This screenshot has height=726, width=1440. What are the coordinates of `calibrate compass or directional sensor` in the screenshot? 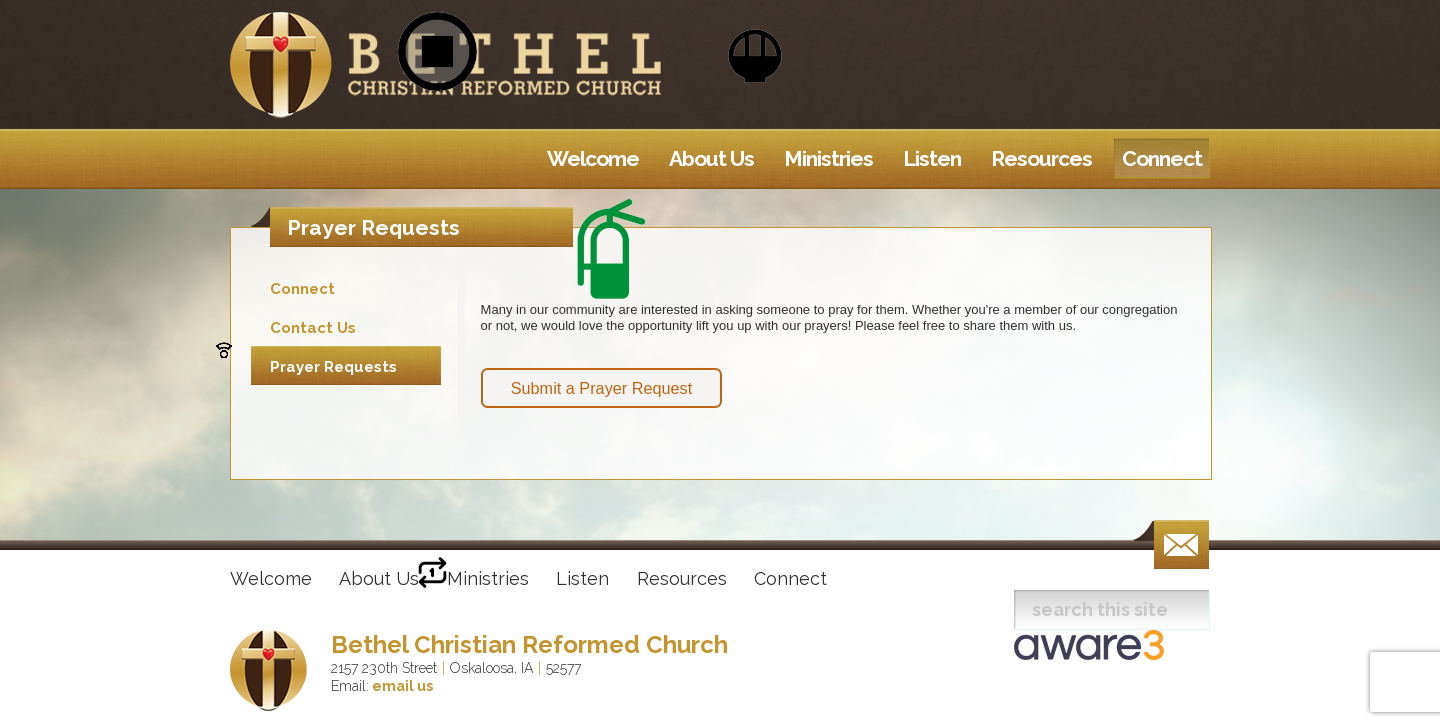 It's located at (224, 350).